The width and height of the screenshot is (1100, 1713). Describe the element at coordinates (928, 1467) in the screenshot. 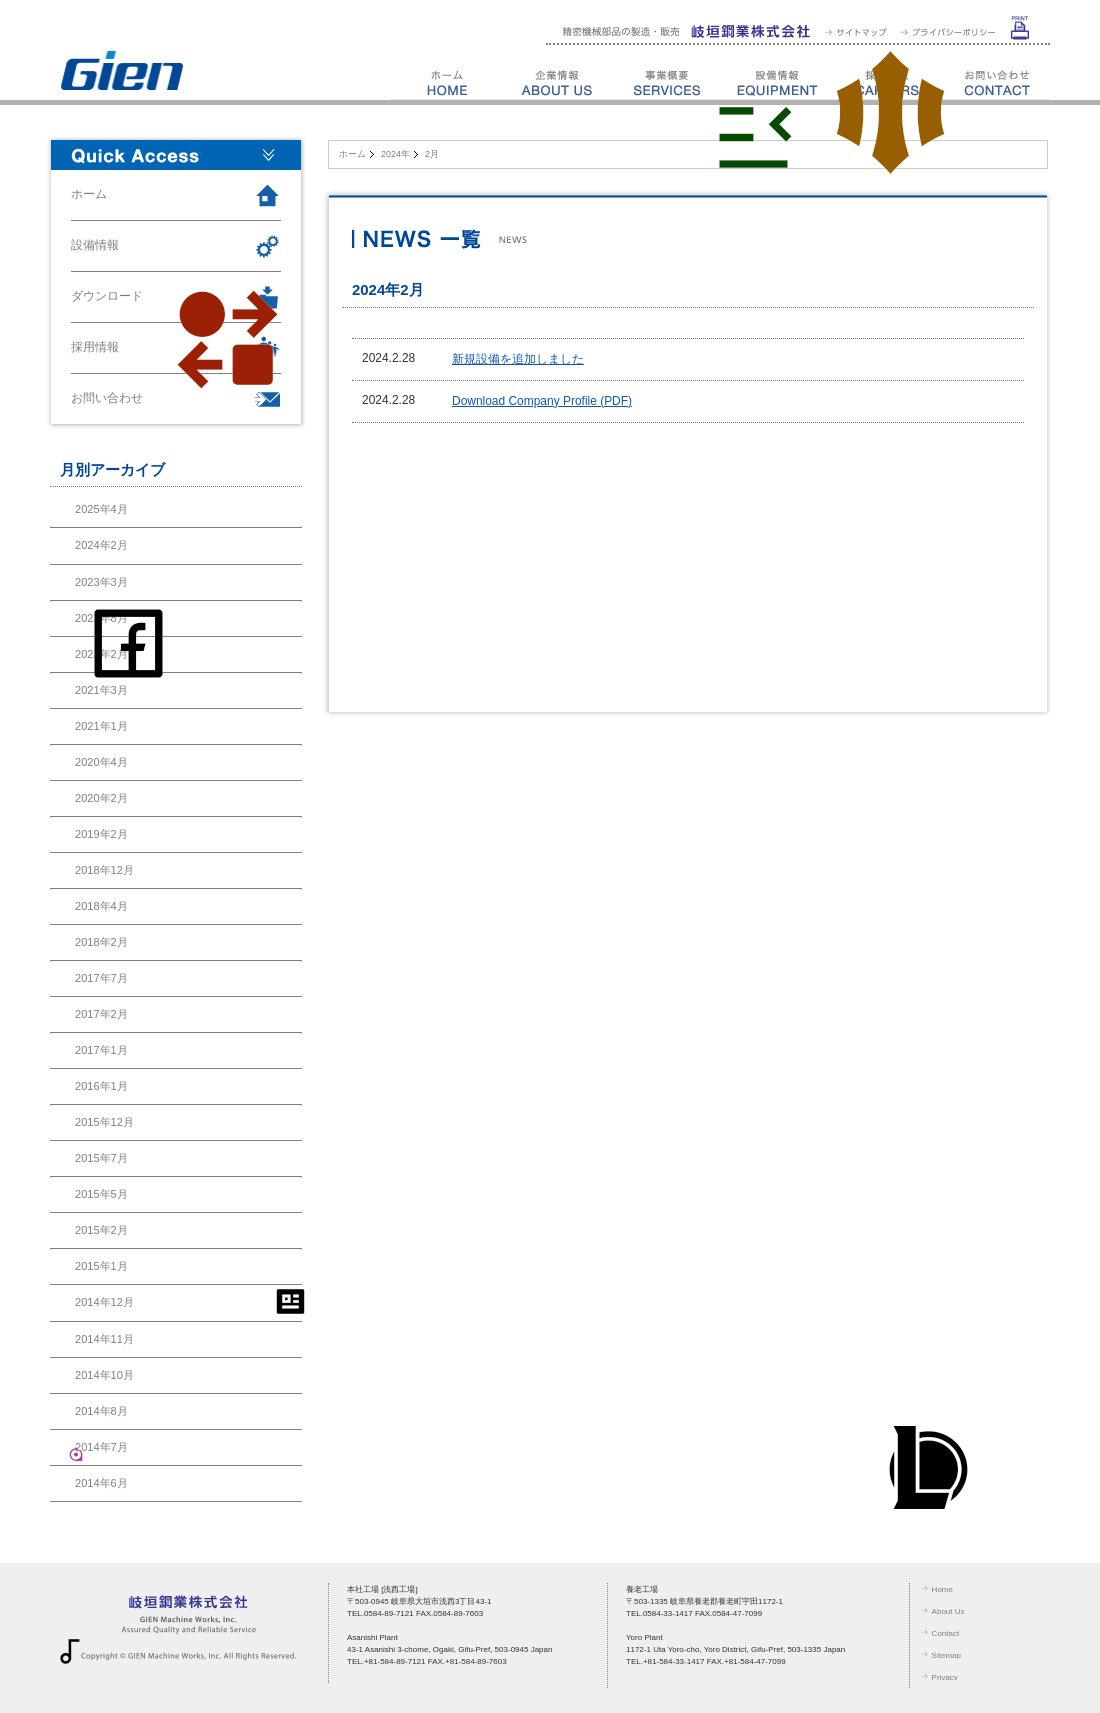

I see `launch League of Legends` at that location.